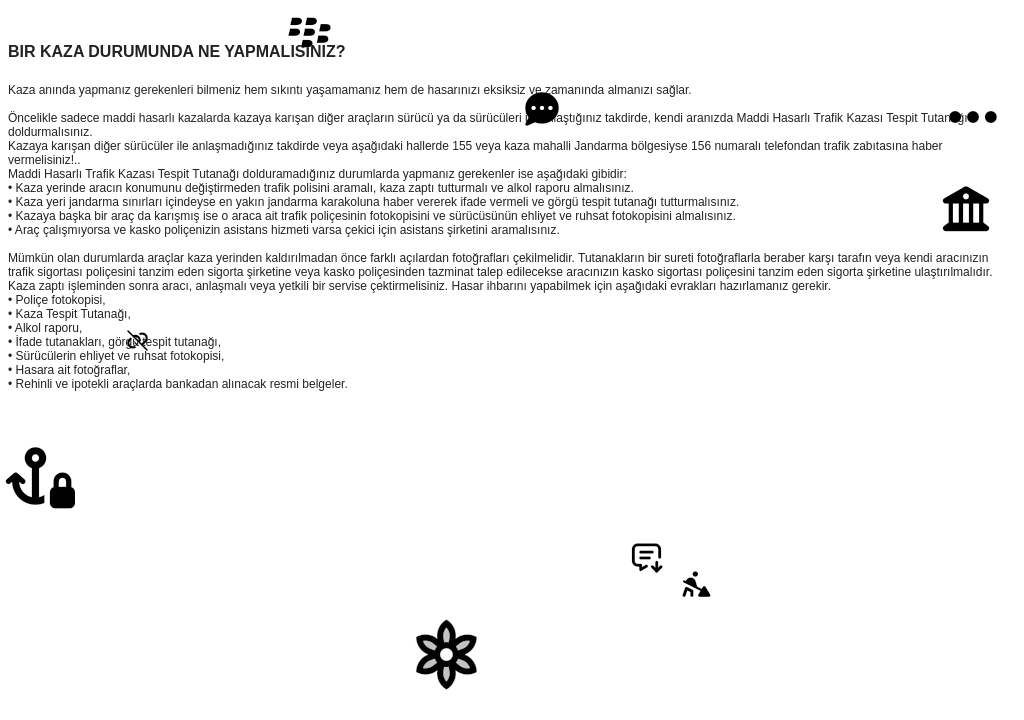 The width and height of the screenshot is (1024, 720). What do you see at coordinates (542, 109) in the screenshot?
I see `open the comments section` at bounding box center [542, 109].